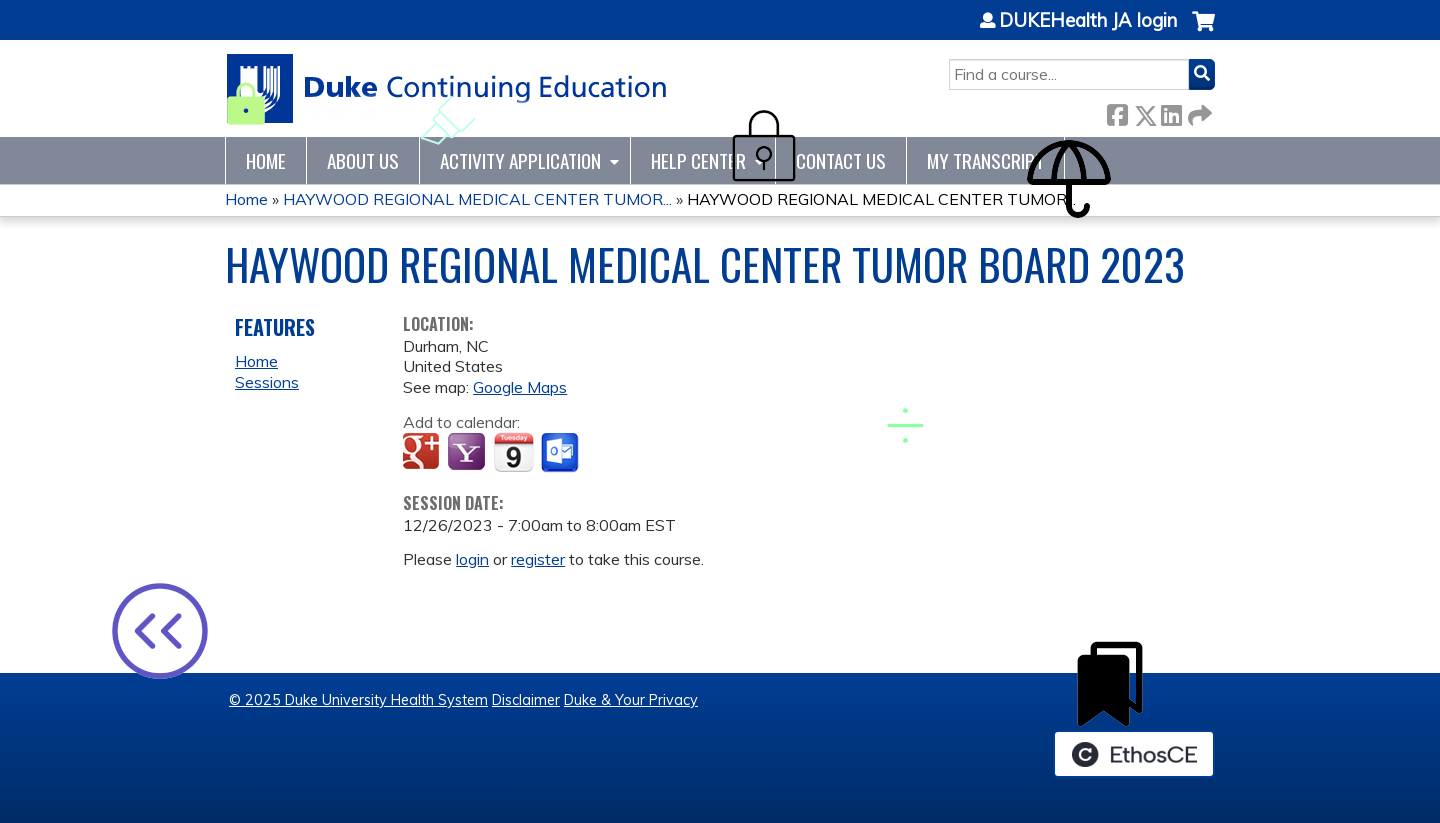 The width and height of the screenshot is (1440, 823). I want to click on go back to the beginning, so click(160, 631).